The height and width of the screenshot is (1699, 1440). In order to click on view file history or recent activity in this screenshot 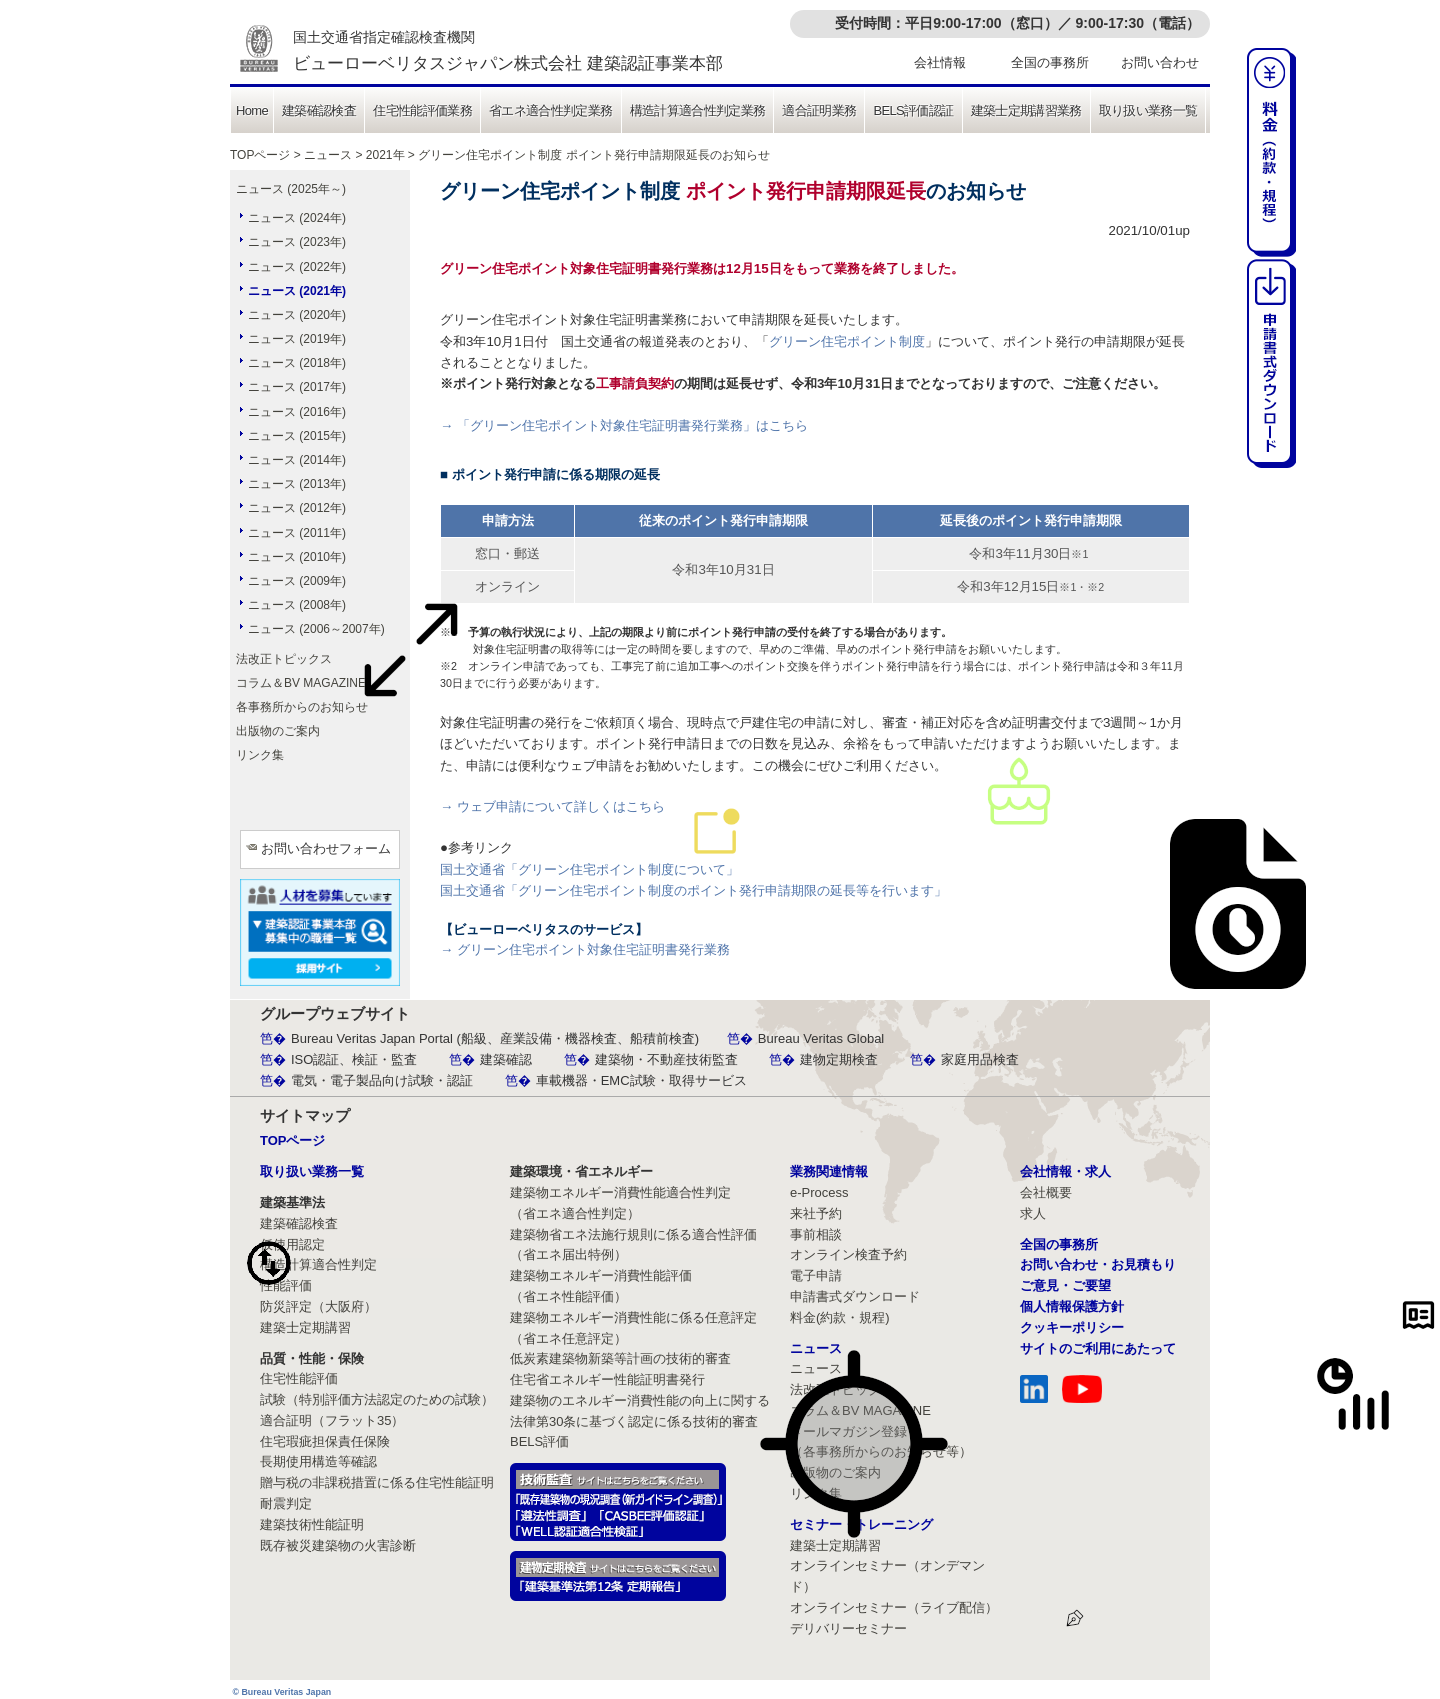, I will do `click(1238, 904)`.